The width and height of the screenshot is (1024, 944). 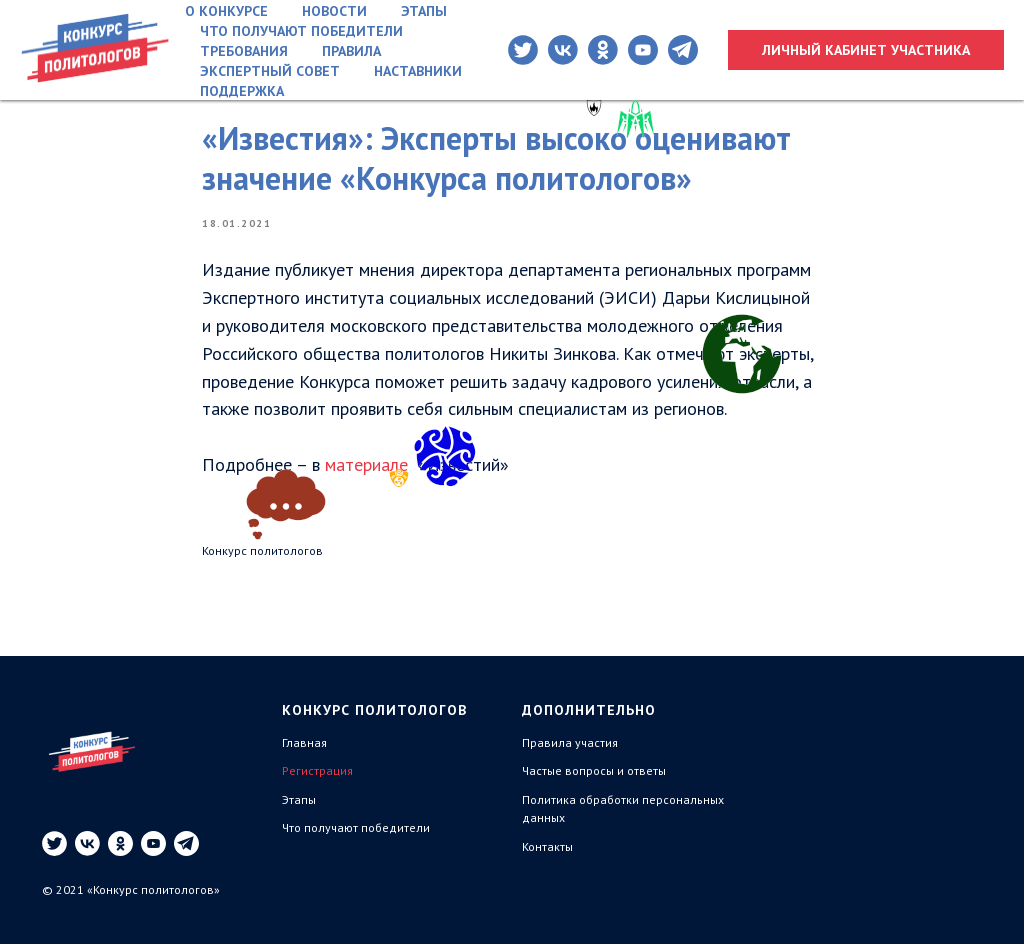 What do you see at coordinates (286, 503) in the screenshot?
I see `indicates thinking or processing in progress` at bounding box center [286, 503].